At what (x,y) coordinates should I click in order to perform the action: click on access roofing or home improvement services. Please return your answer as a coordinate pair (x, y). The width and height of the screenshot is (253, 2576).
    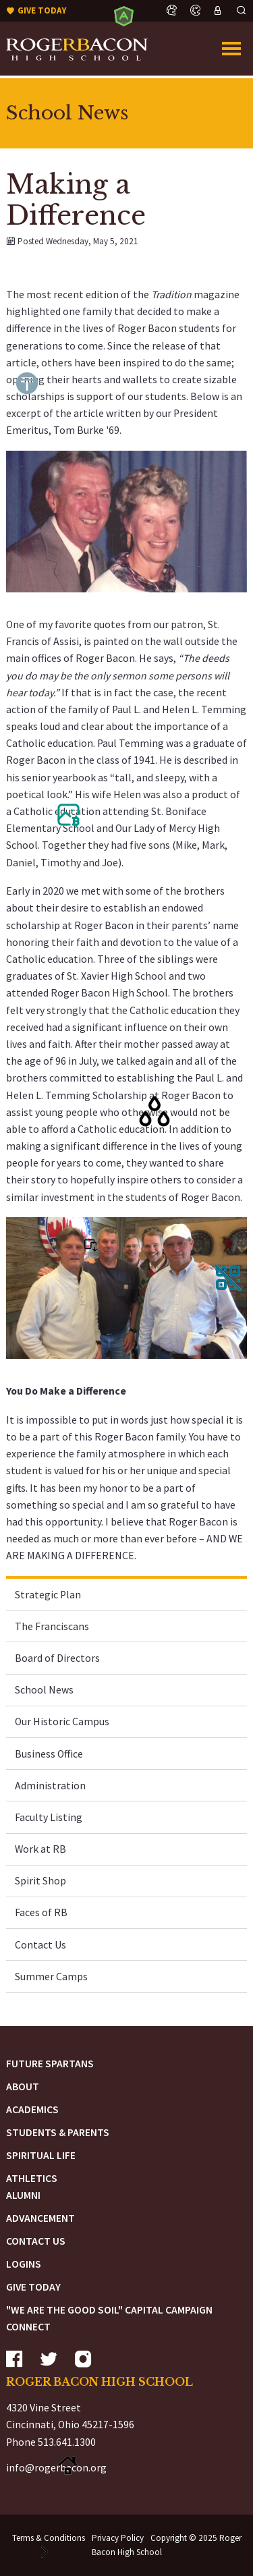
    Looking at the image, I should click on (67, 2465).